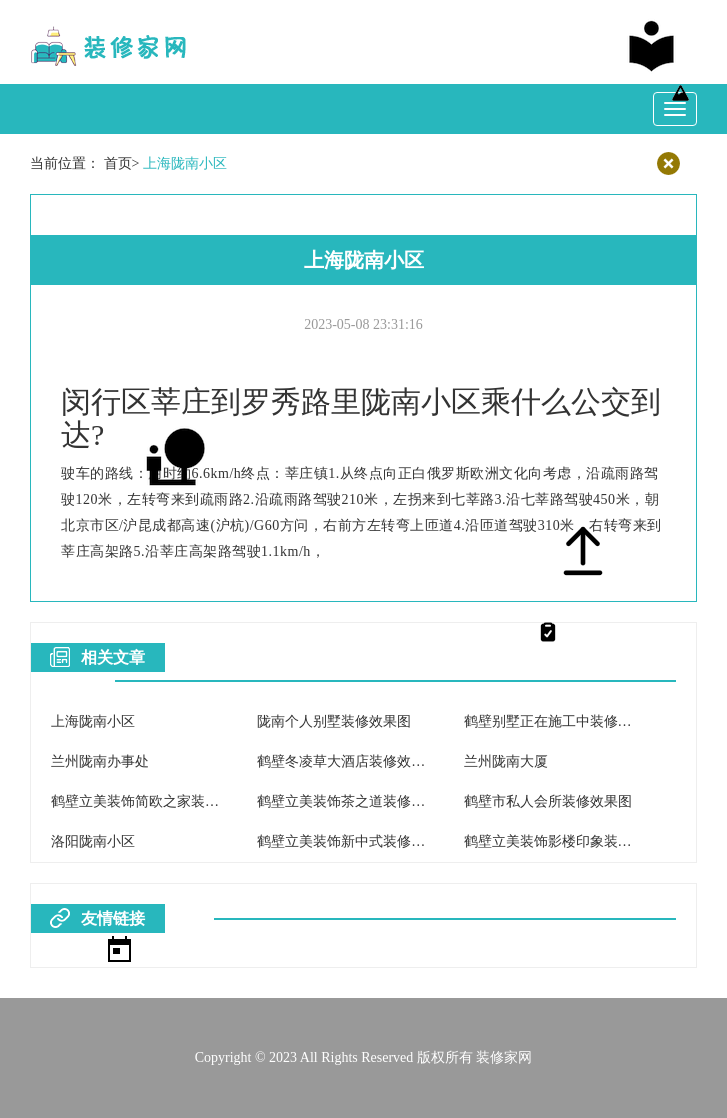  What do you see at coordinates (668, 163) in the screenshot?
I see `close or dismiss a dialog` at bounding box center [668, 163].